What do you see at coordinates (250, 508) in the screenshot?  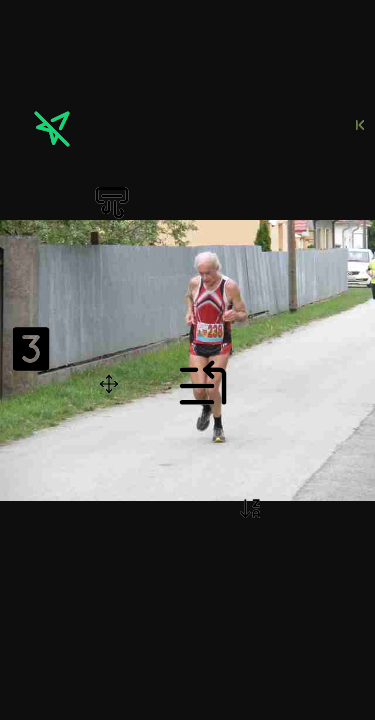 I see `sort items in reverse alphabetical order (Z to A)` at bounding box center [250, 508].